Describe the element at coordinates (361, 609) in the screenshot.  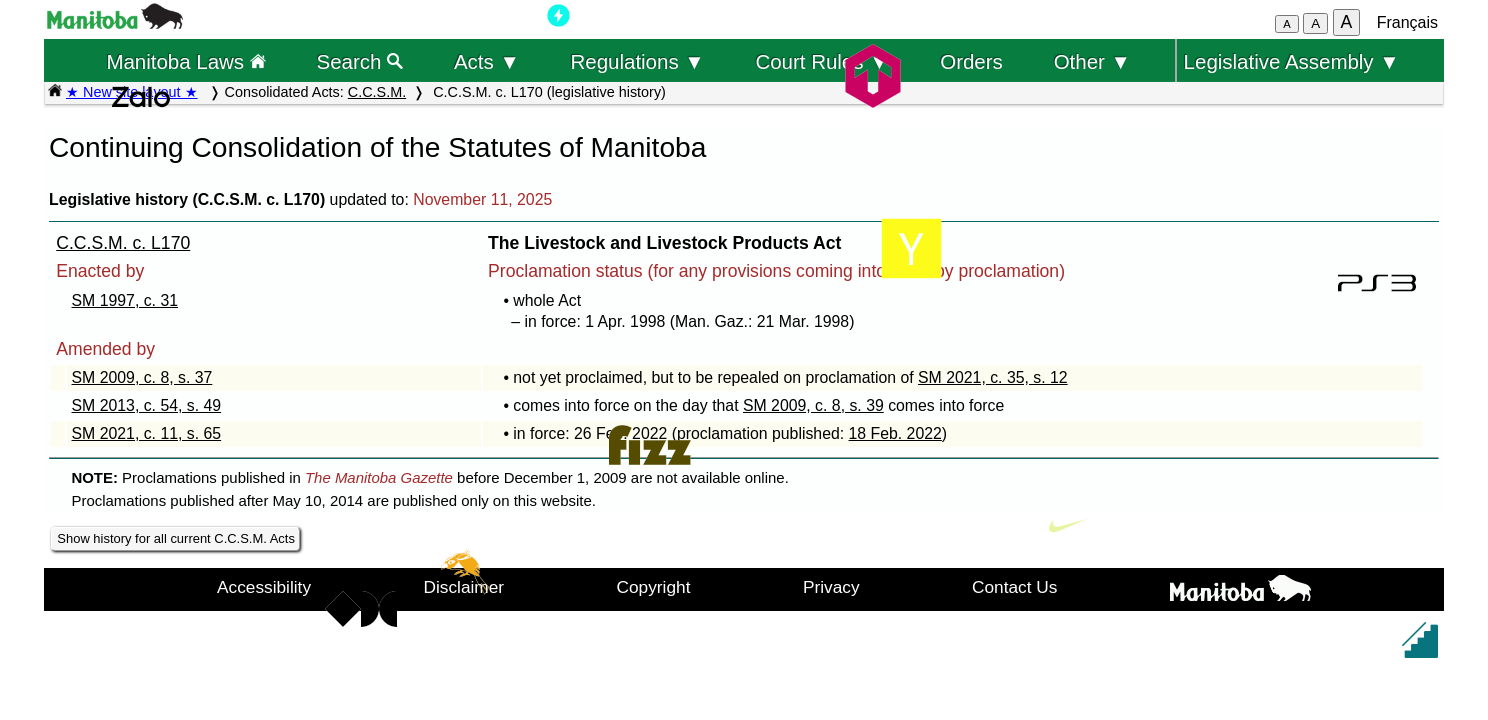
I see `innosoft company logo` at that location.